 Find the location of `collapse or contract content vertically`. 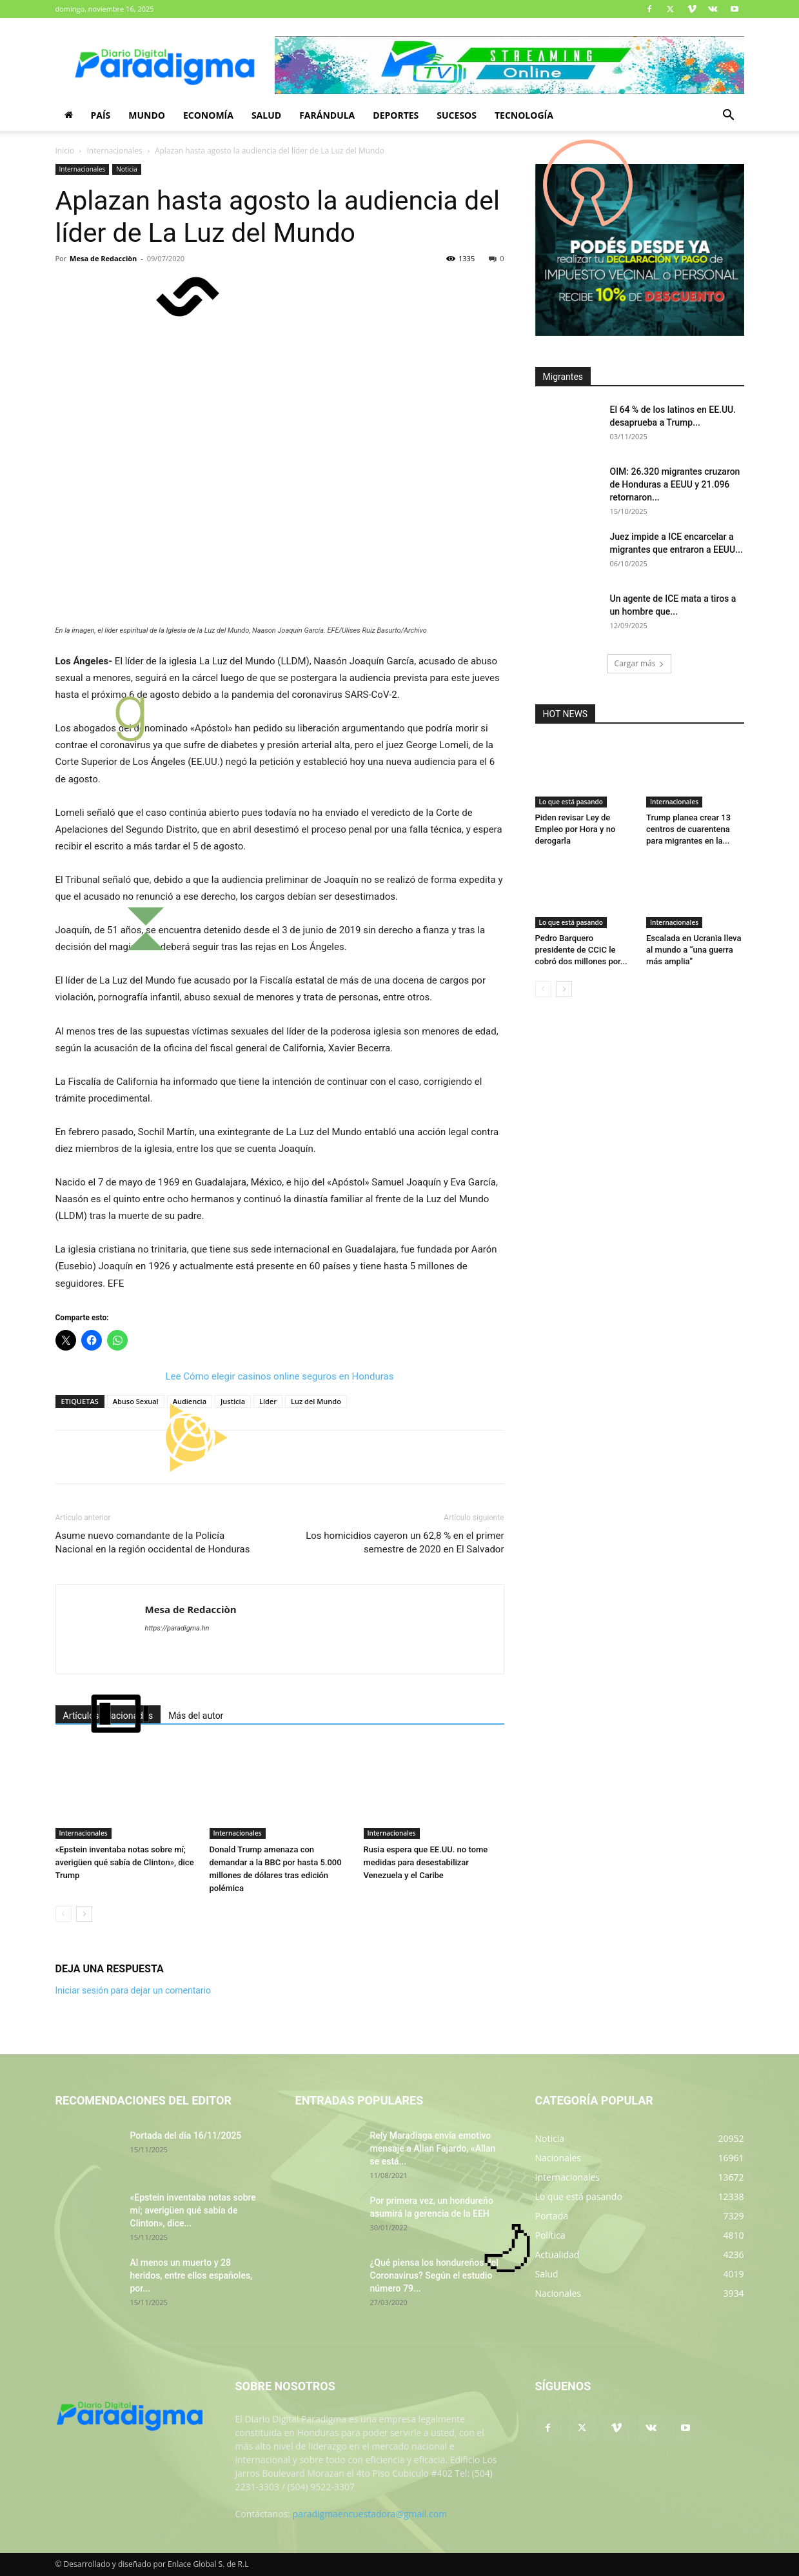

collapse or contract content vertically is located at coordinates (146, 929).